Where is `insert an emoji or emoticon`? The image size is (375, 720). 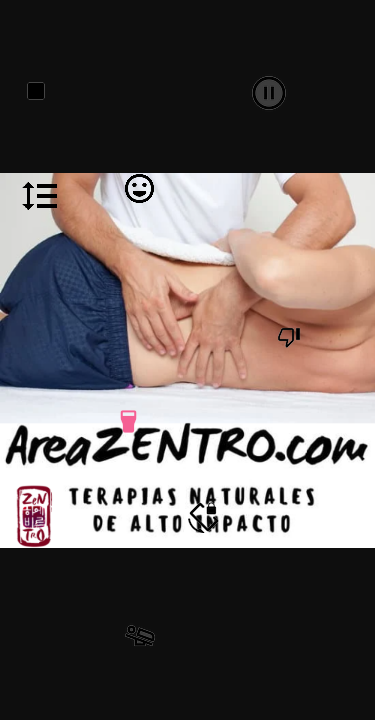 insert an emoji or emoticon is located at coordinates (139, 188).